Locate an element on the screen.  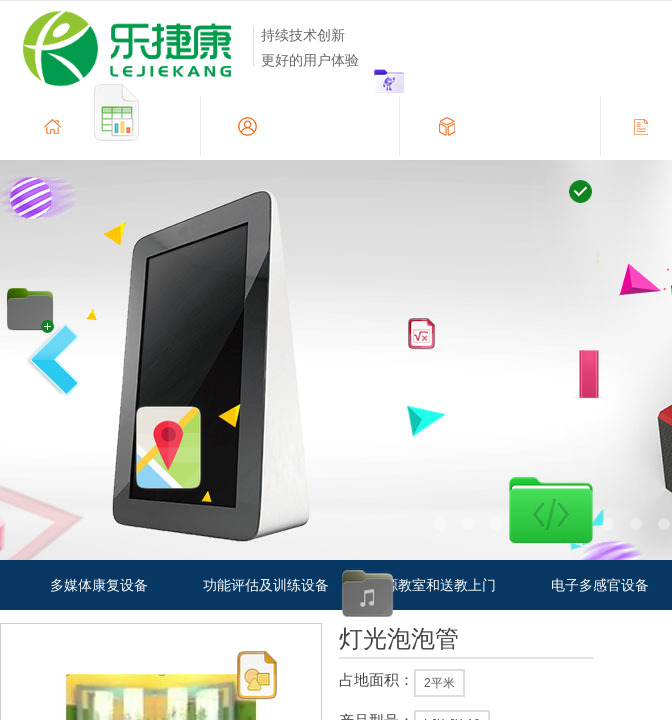
a libreoffice draw document file is located at coordinates (257, 675).